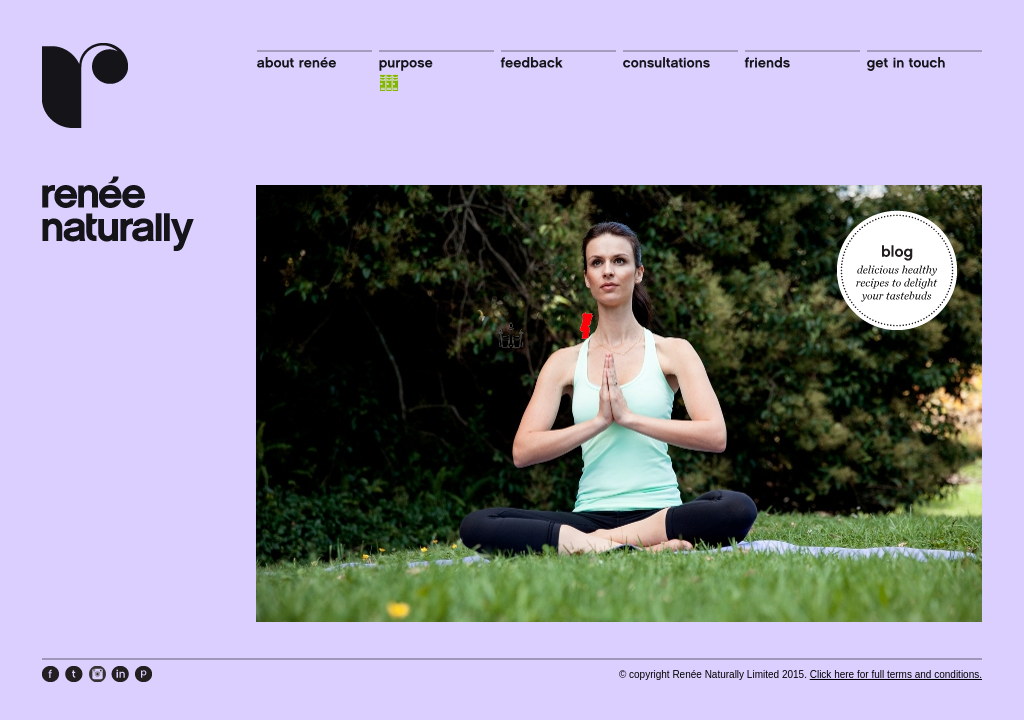  What do you see at coordinates (586, 325) in the screenshot?
I see `select portugal as your country or region` at bounding box center [586, 325].